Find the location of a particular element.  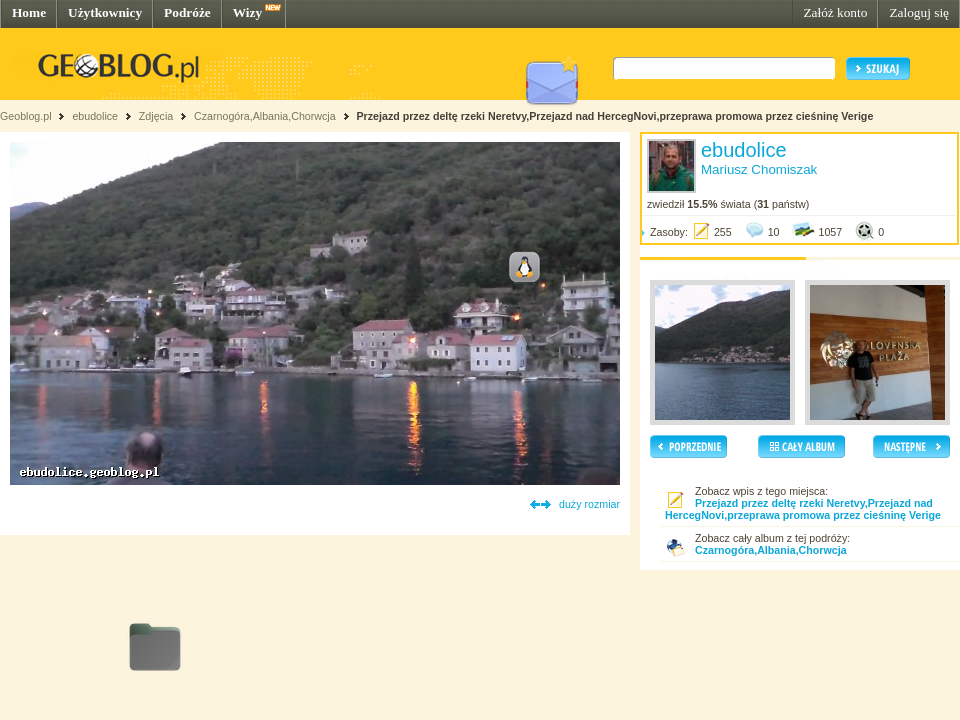

open folder to view contents is located at coordinates (155, 647).